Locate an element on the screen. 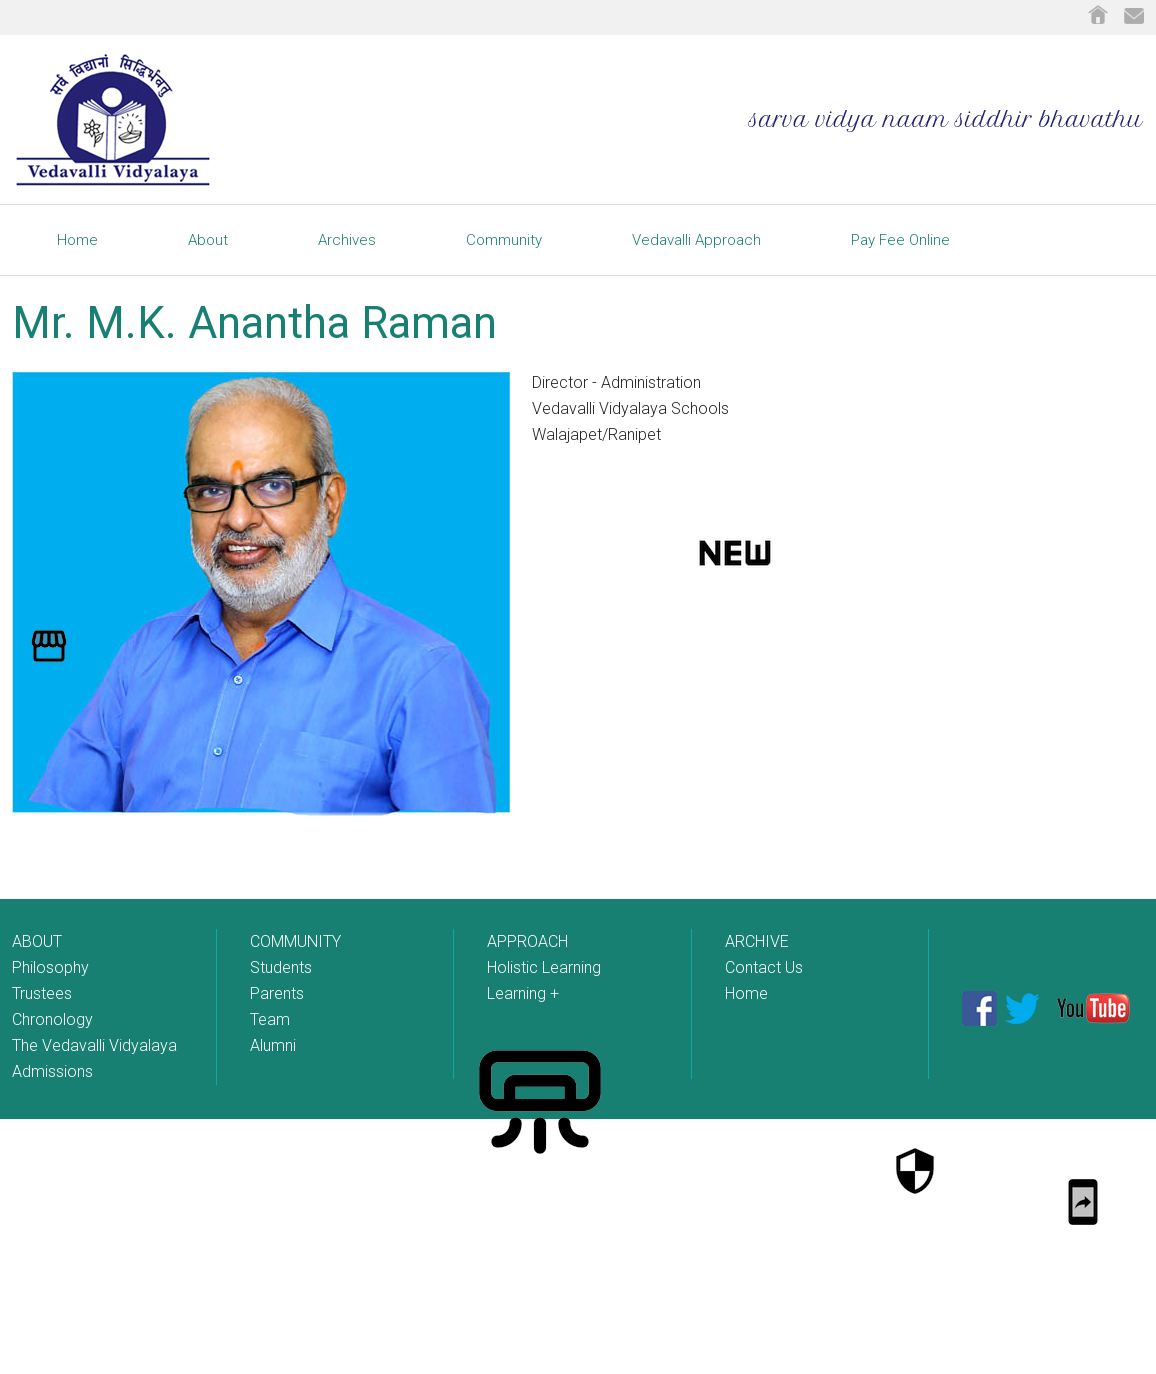 The width and height of the screenshot is (1156, 1374). browse nearby shops or stores is located at coordinates (49, 646).